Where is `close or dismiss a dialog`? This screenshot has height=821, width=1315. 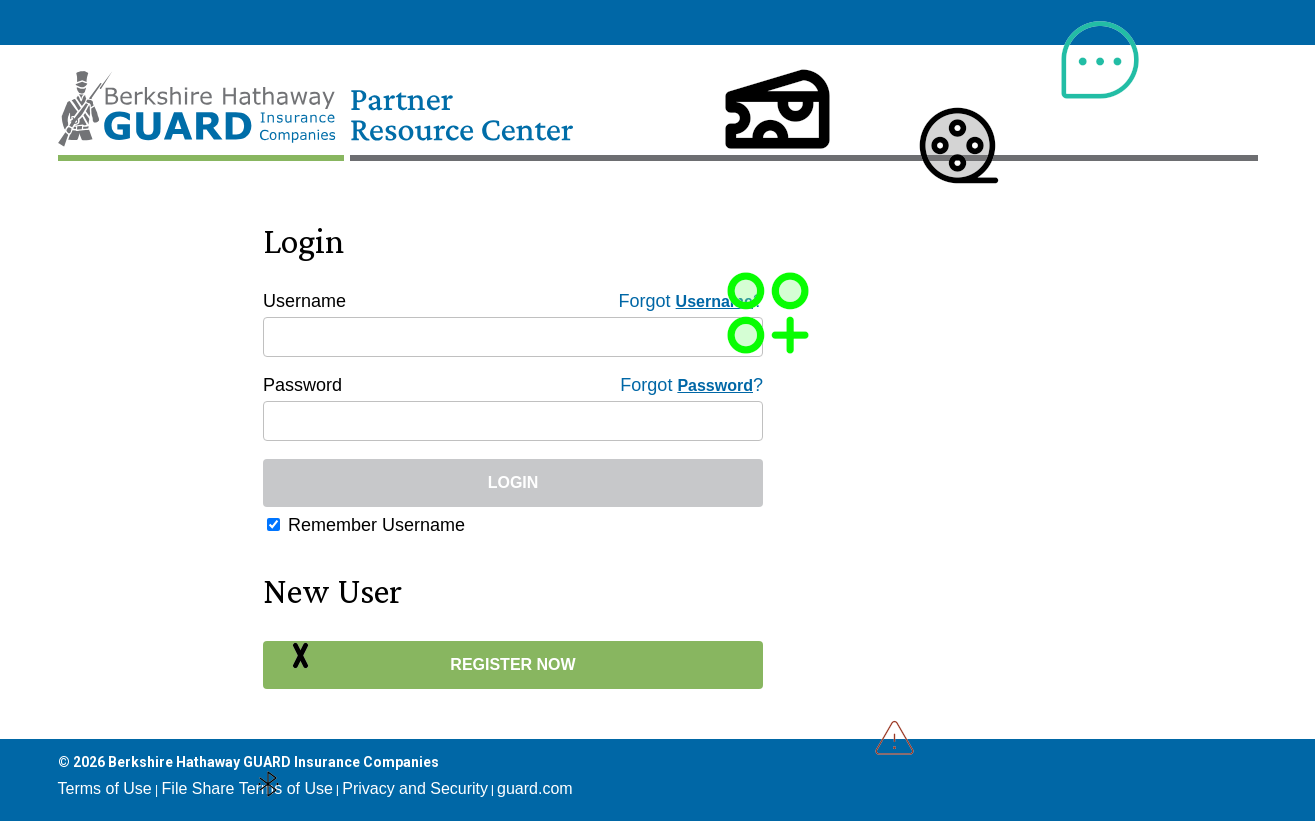 close or dismiss a dialog is located at coordinates (300, 655).